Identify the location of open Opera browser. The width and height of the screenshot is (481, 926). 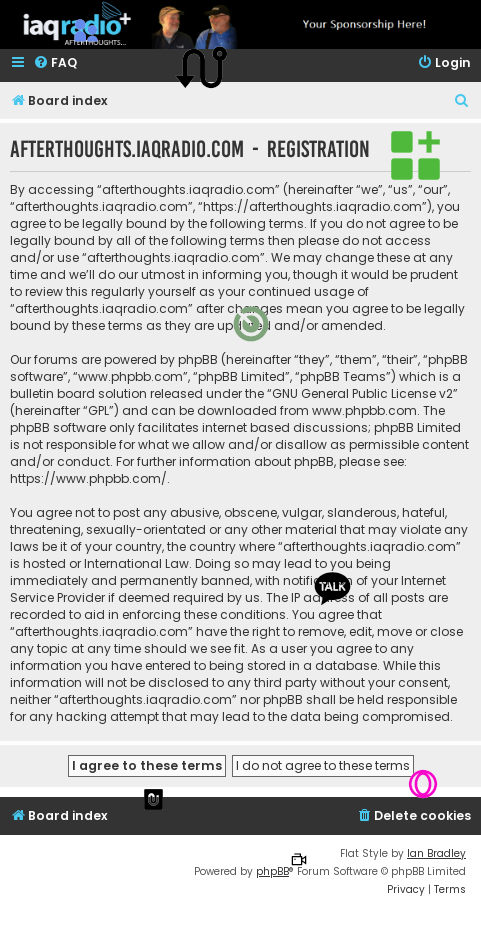
(423, 784).